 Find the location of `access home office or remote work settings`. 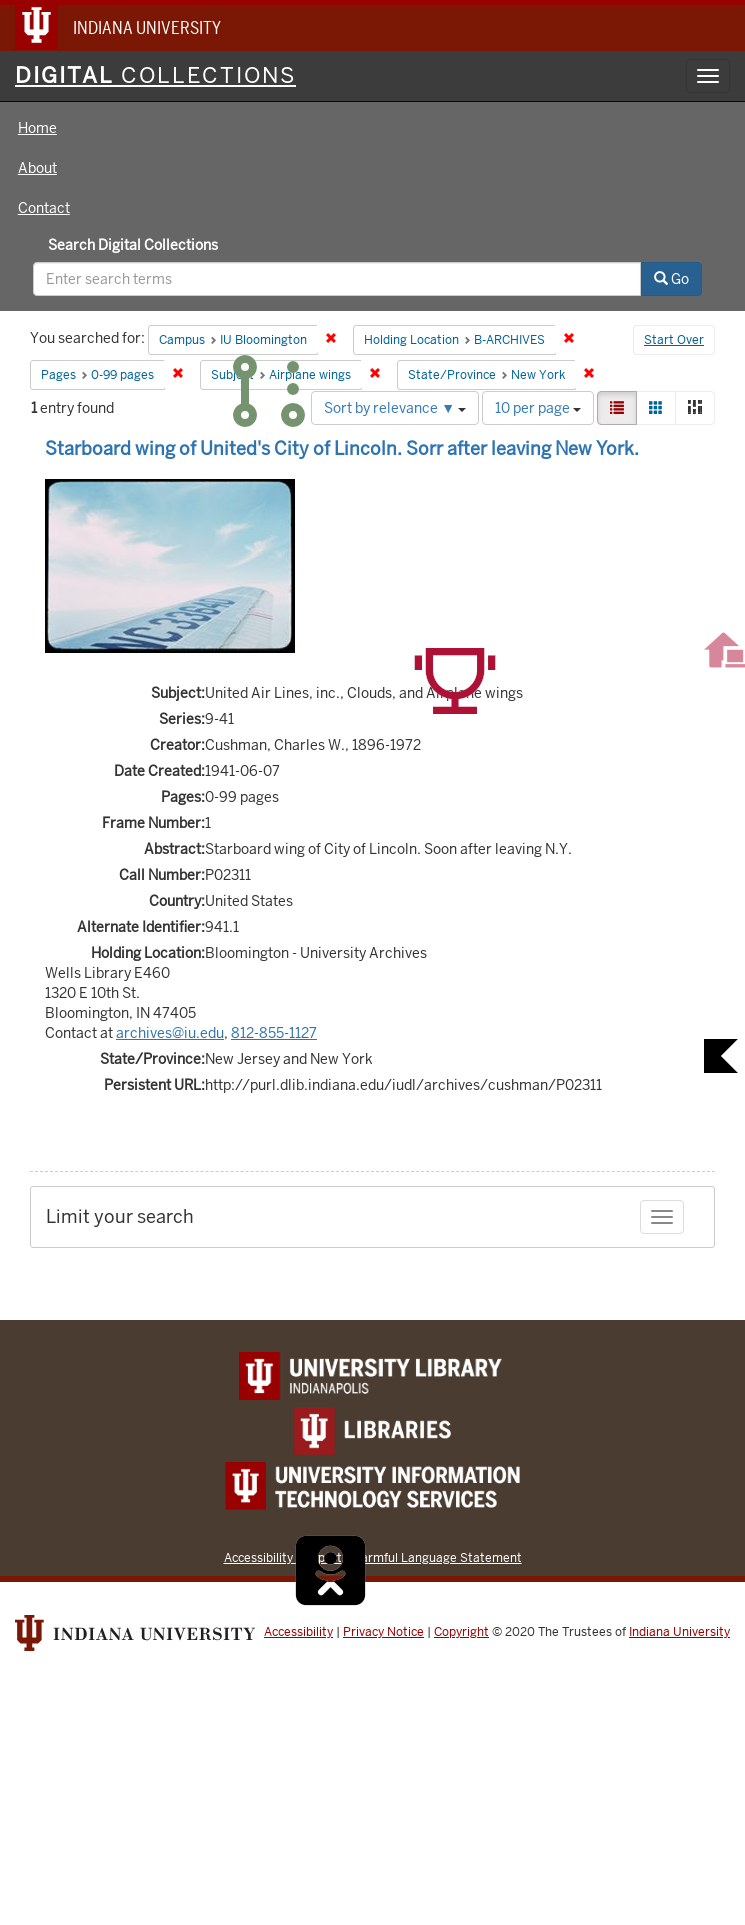

access home office or remote work settings is located at coordinates (723, 651).